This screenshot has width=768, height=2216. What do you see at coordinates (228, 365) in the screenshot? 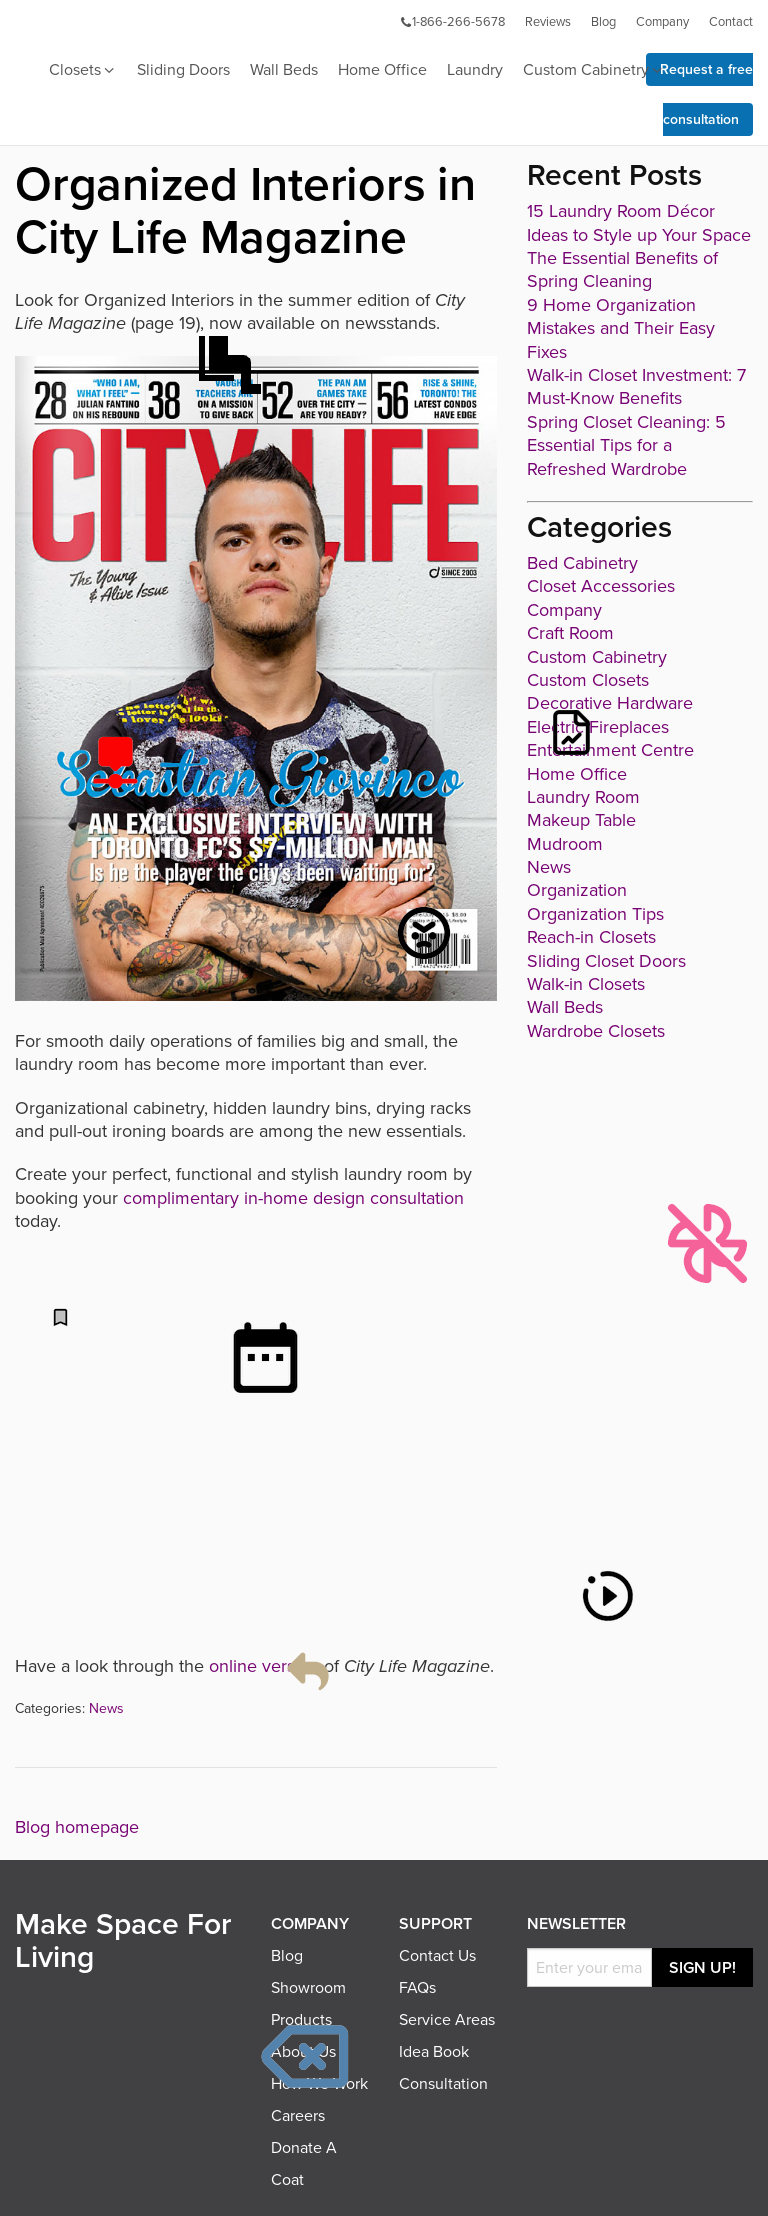
I see `standard legroom seat selection` at bounding box center [228, 365].